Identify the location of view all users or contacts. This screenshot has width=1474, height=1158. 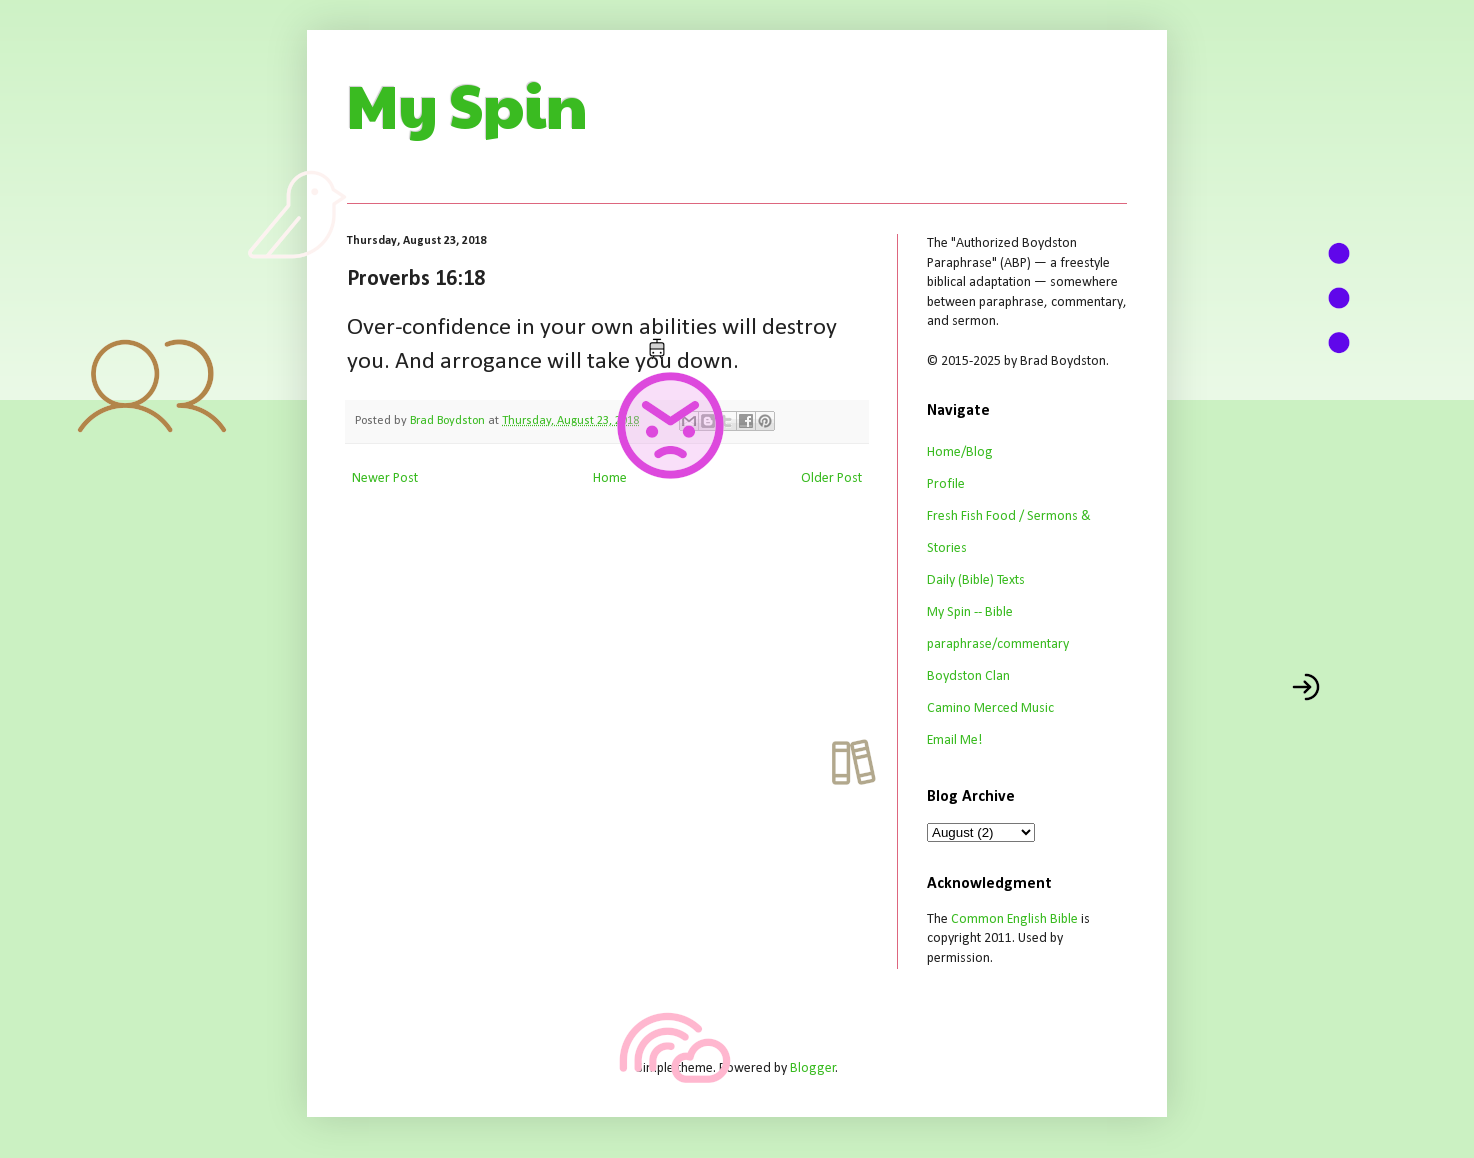
(152, 386).